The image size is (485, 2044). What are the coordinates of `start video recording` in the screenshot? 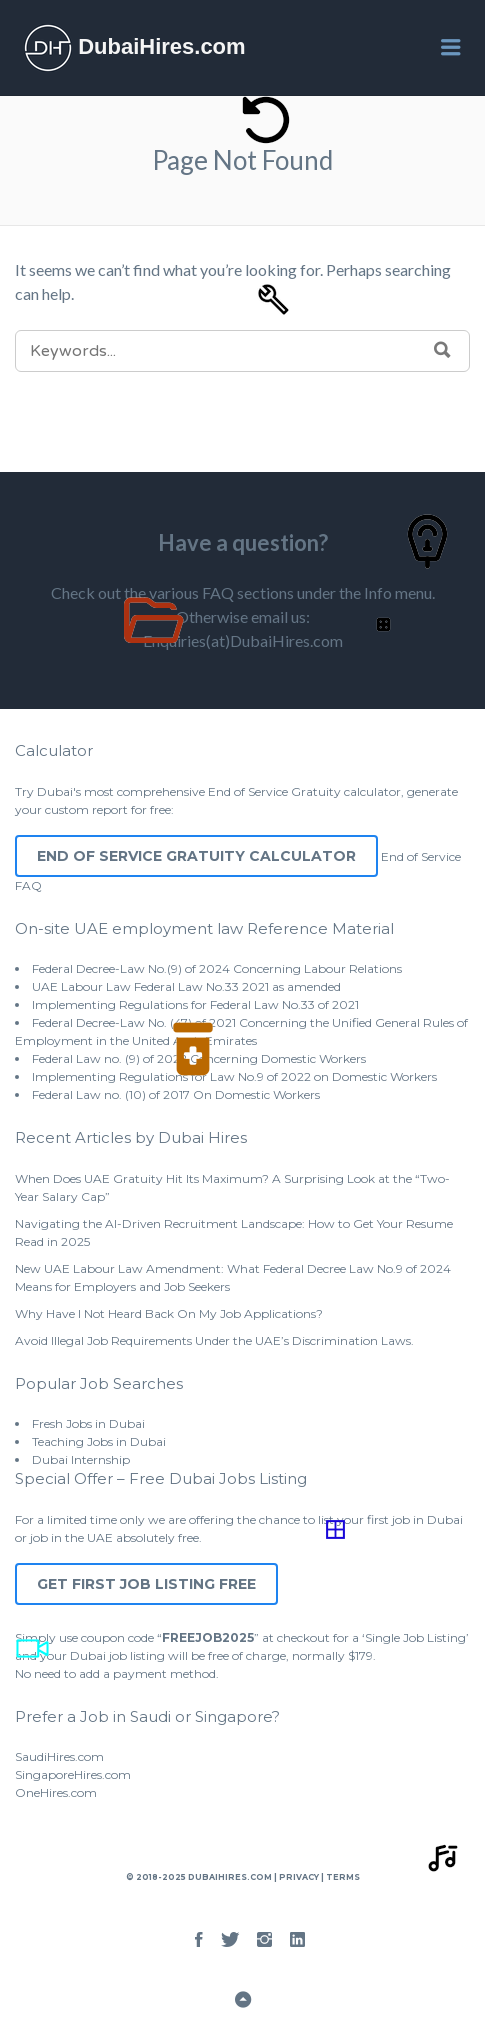 It's located at (32, 1648).